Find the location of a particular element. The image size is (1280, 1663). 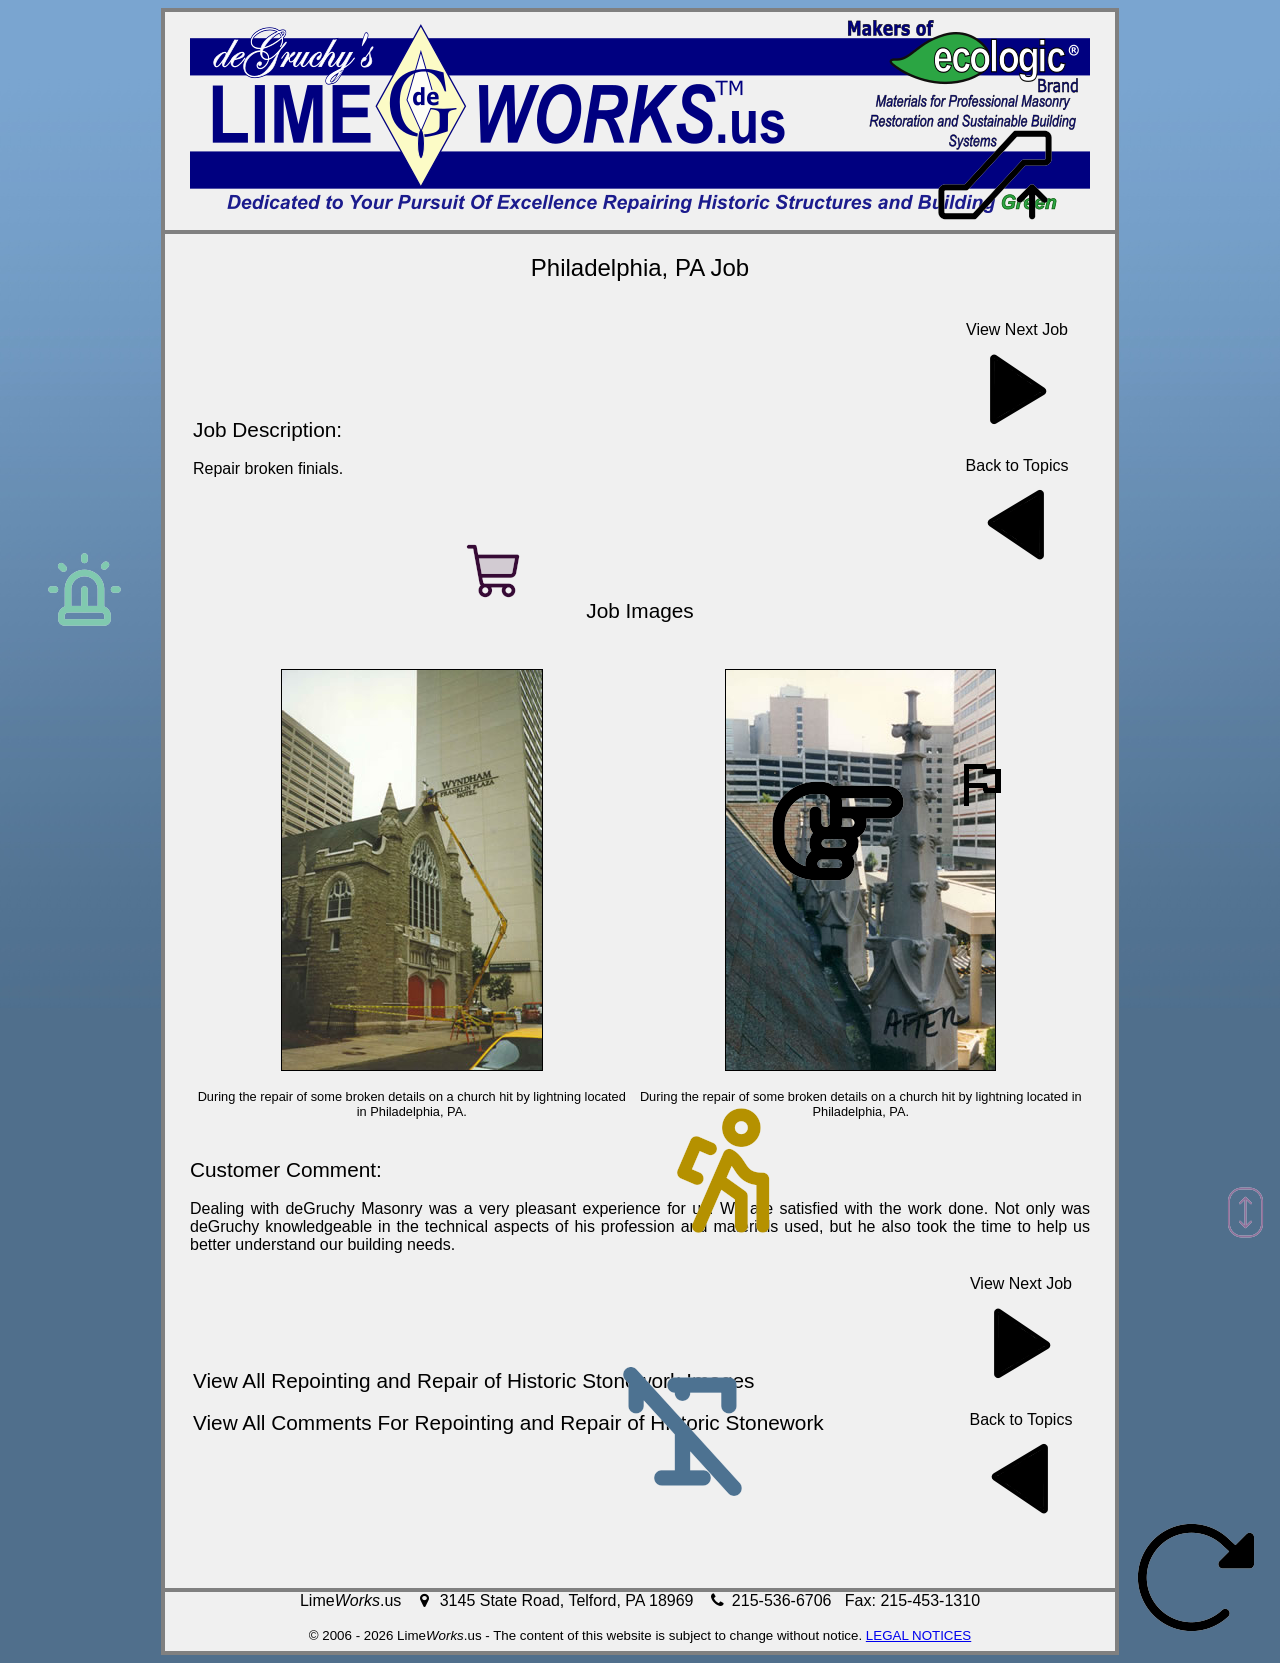

refresh or reload the current page is located at coordinates (1191, 1577).